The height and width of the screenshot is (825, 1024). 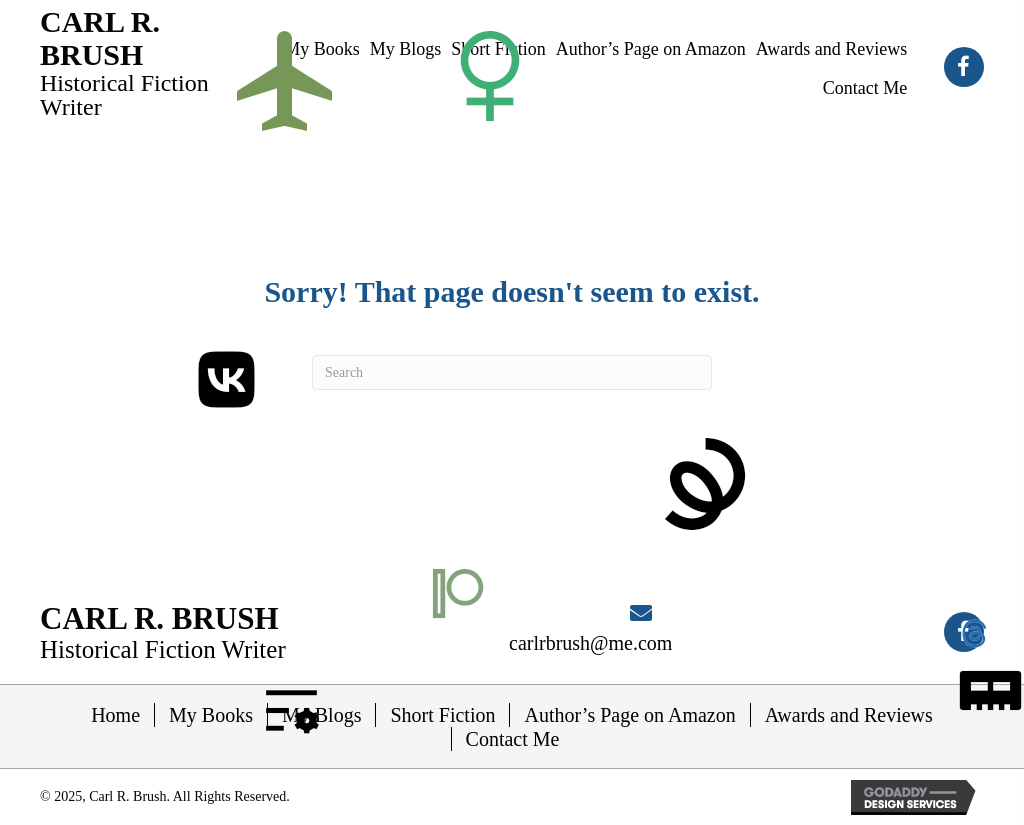 What do you see at coordinates (282, 81) in the screenshot?
I see `enable airplane mode` at bounding box center [282, 81].